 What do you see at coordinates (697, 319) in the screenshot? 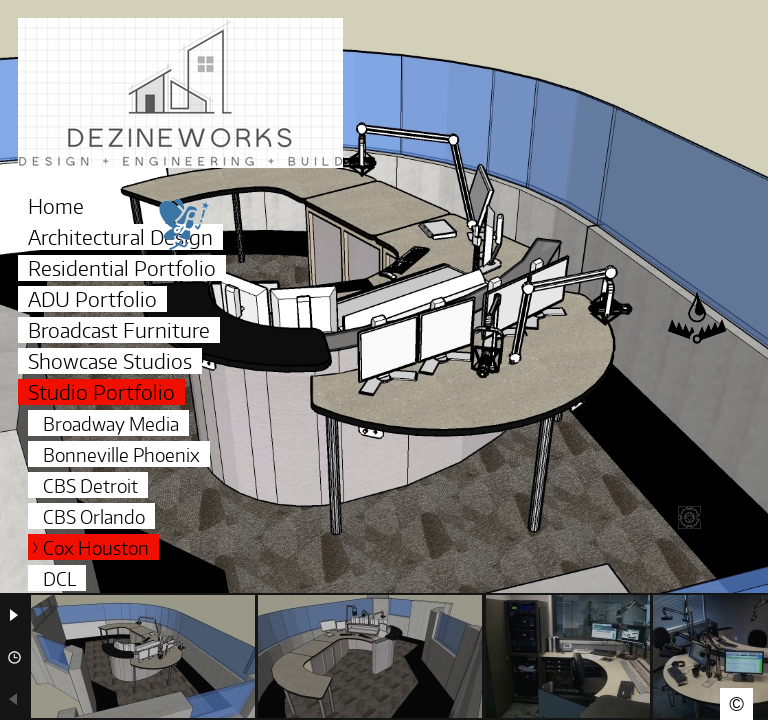
I see `indicates a grease trap or oil collection hazard` at bounding box center [697, 319].